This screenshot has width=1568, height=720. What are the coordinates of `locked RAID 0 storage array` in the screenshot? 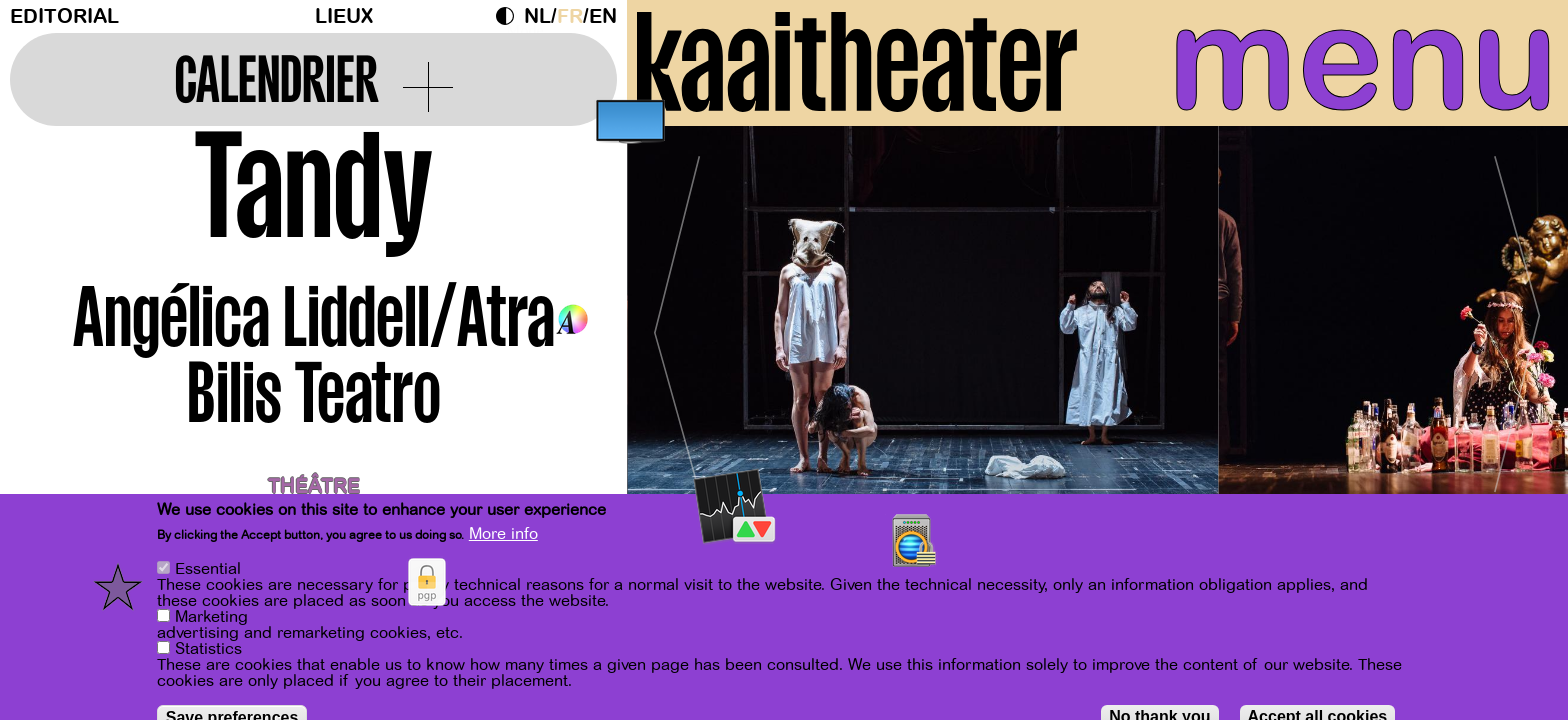 It's located at (911, 540).